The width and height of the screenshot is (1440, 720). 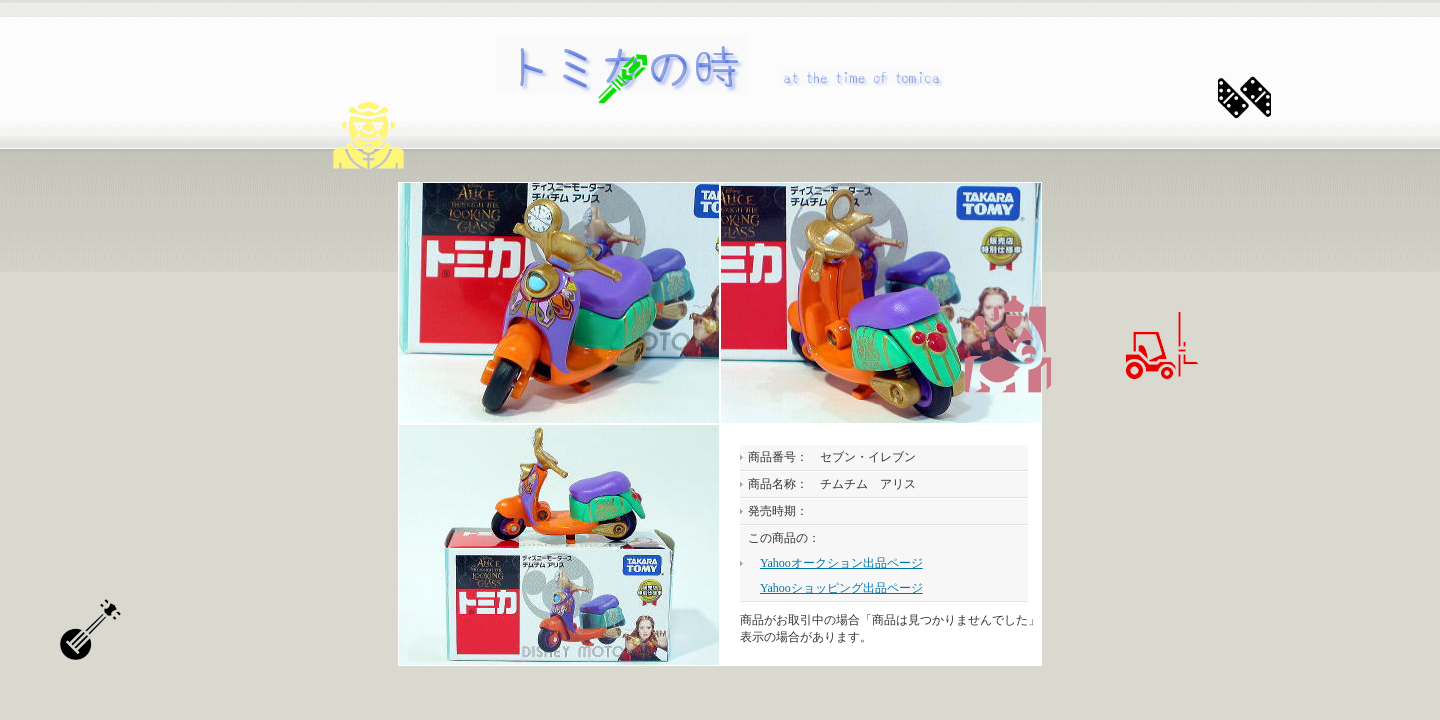 What do you see at coordinates (1162, 343) in the screenshot?
I see `access warehouse or inventory management` at bounding box center [1162, 343].